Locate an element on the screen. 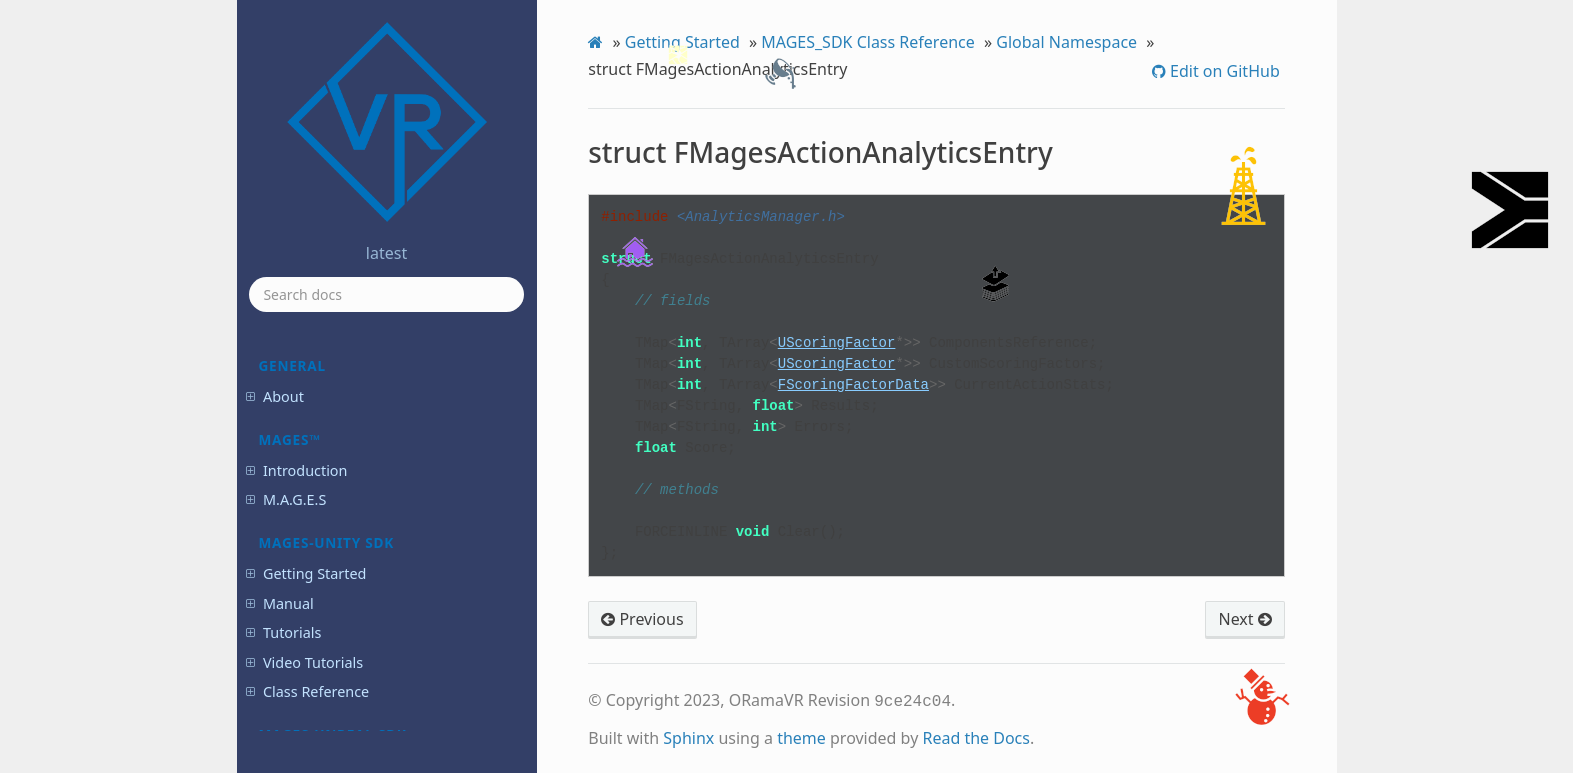  draw a card from the deck is located at coordinates (995, 283).